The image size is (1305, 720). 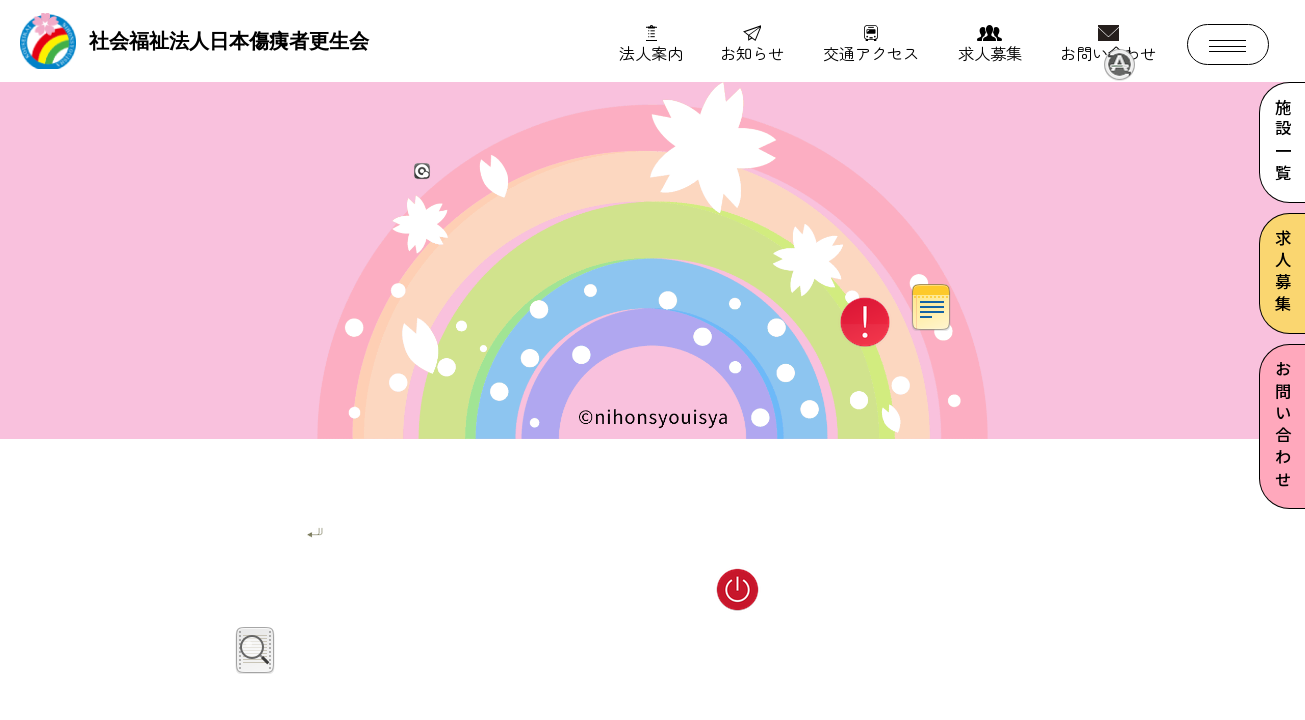 I want to click on open giada audio sequencer application, so click(x=422, y=171).